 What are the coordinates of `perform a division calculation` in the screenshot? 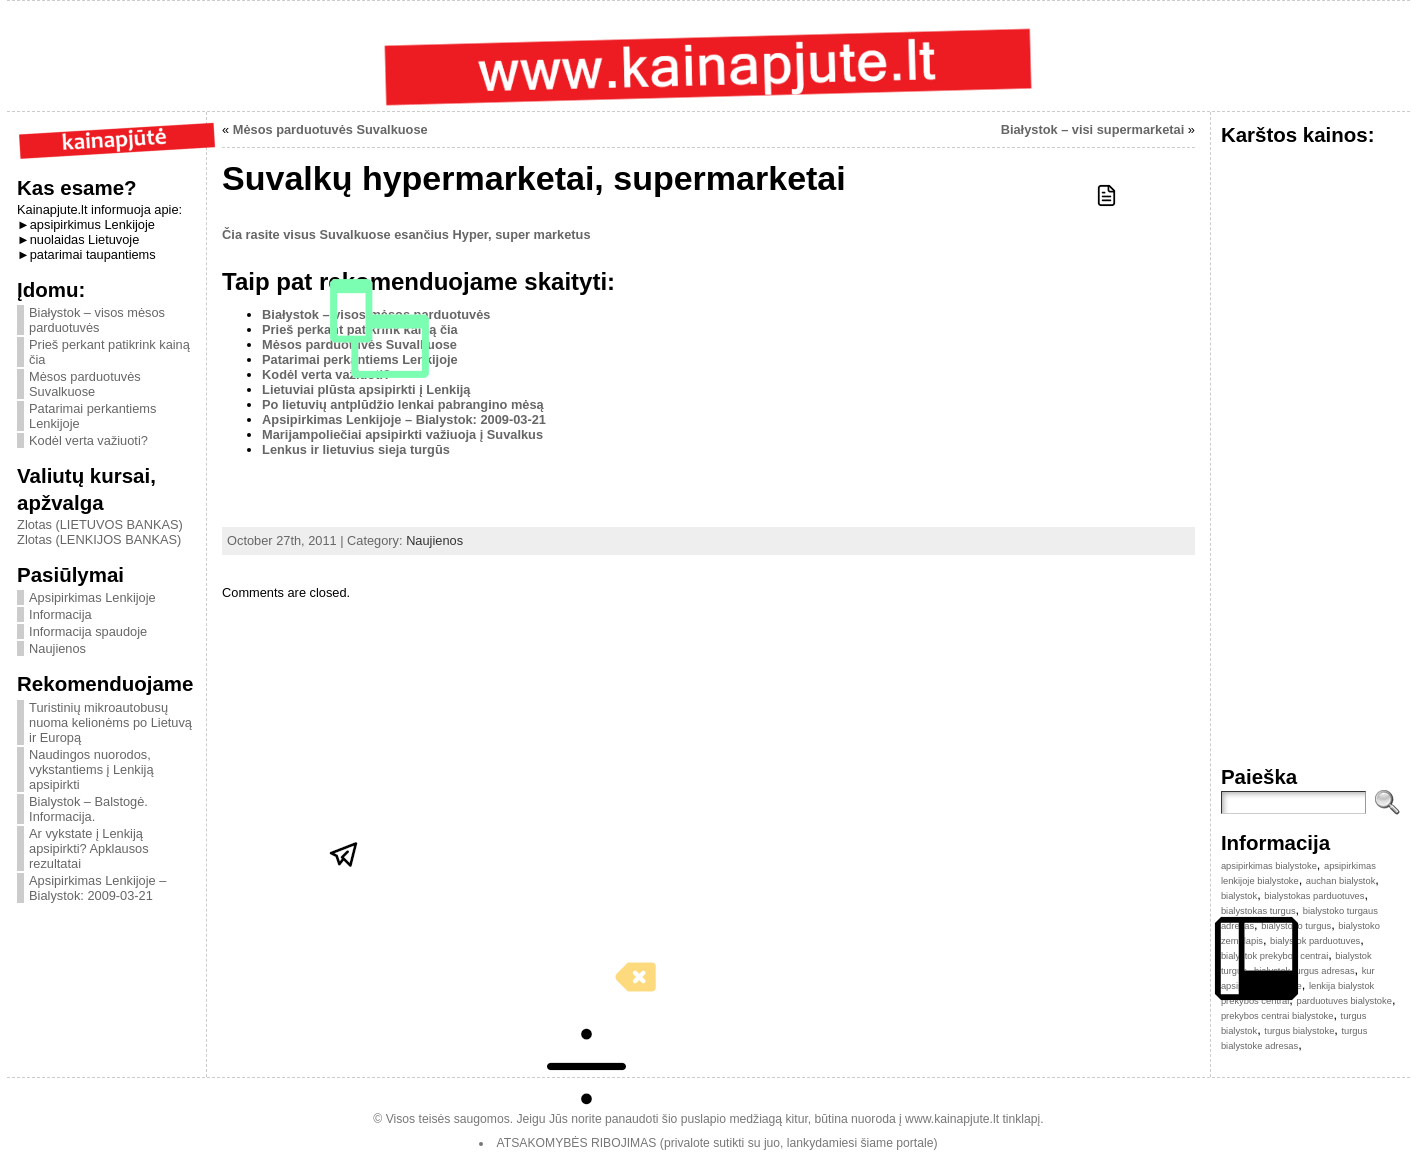 It's located at (586, 1066).